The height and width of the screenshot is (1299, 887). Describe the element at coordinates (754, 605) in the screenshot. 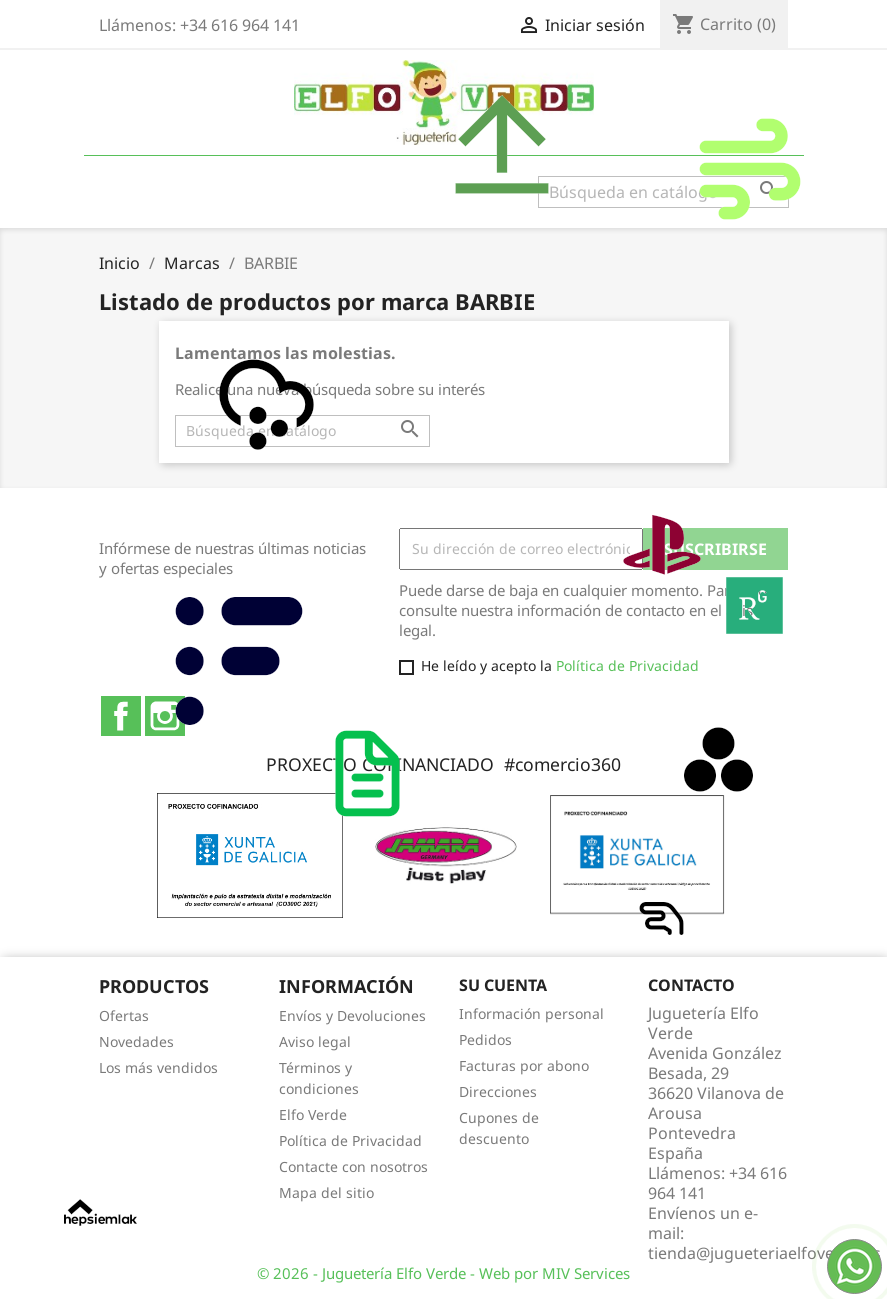

I see `visit ResearchGate profile or page` at that location.